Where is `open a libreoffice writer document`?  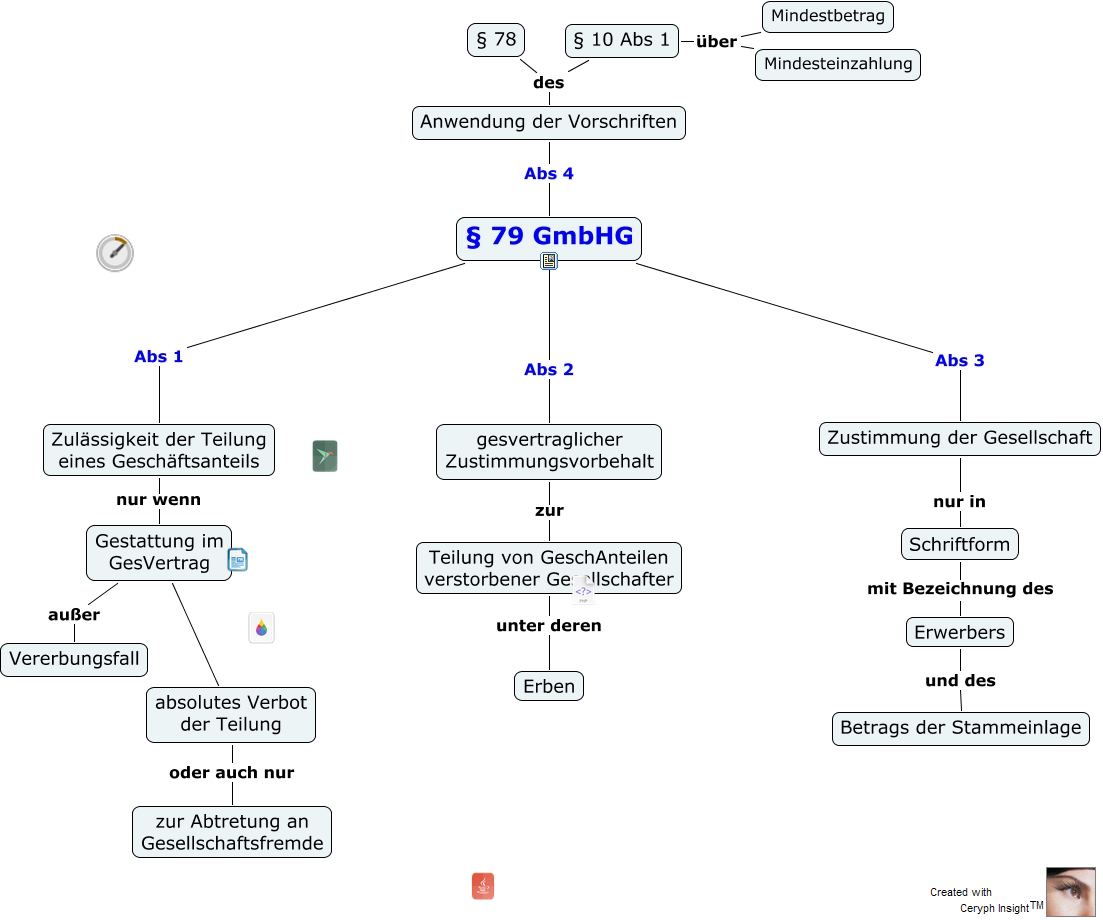
open a libreoffice writer document is located at coordinates (237, 559).